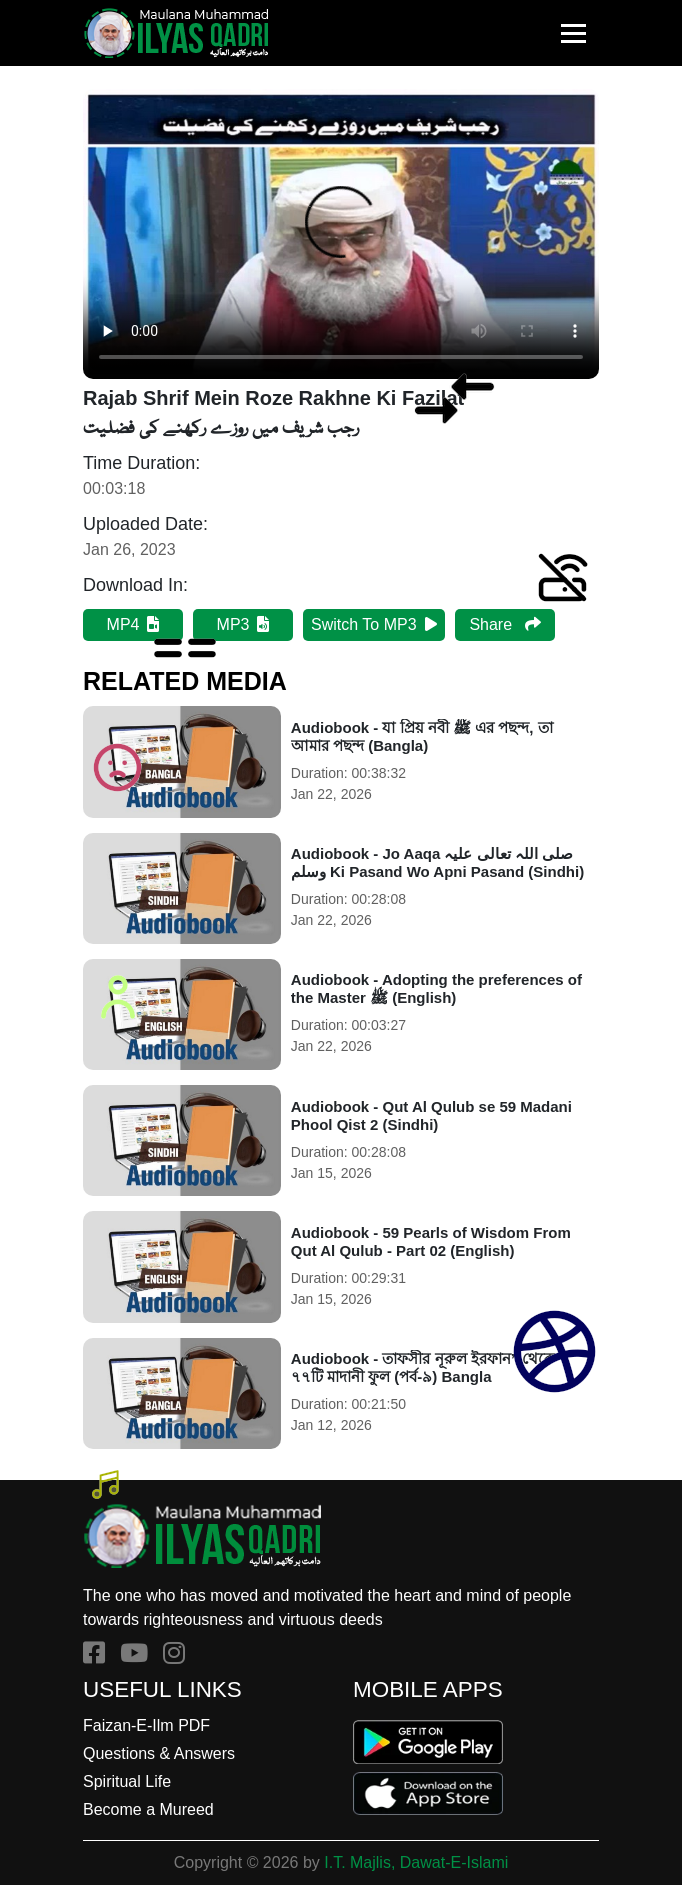 The height and width of the screenshot is (1885, 682). What do you see at coordinates (107, 1485) in the screenshot?
I see `access music or audio library` at bounding box center [107, 1485].